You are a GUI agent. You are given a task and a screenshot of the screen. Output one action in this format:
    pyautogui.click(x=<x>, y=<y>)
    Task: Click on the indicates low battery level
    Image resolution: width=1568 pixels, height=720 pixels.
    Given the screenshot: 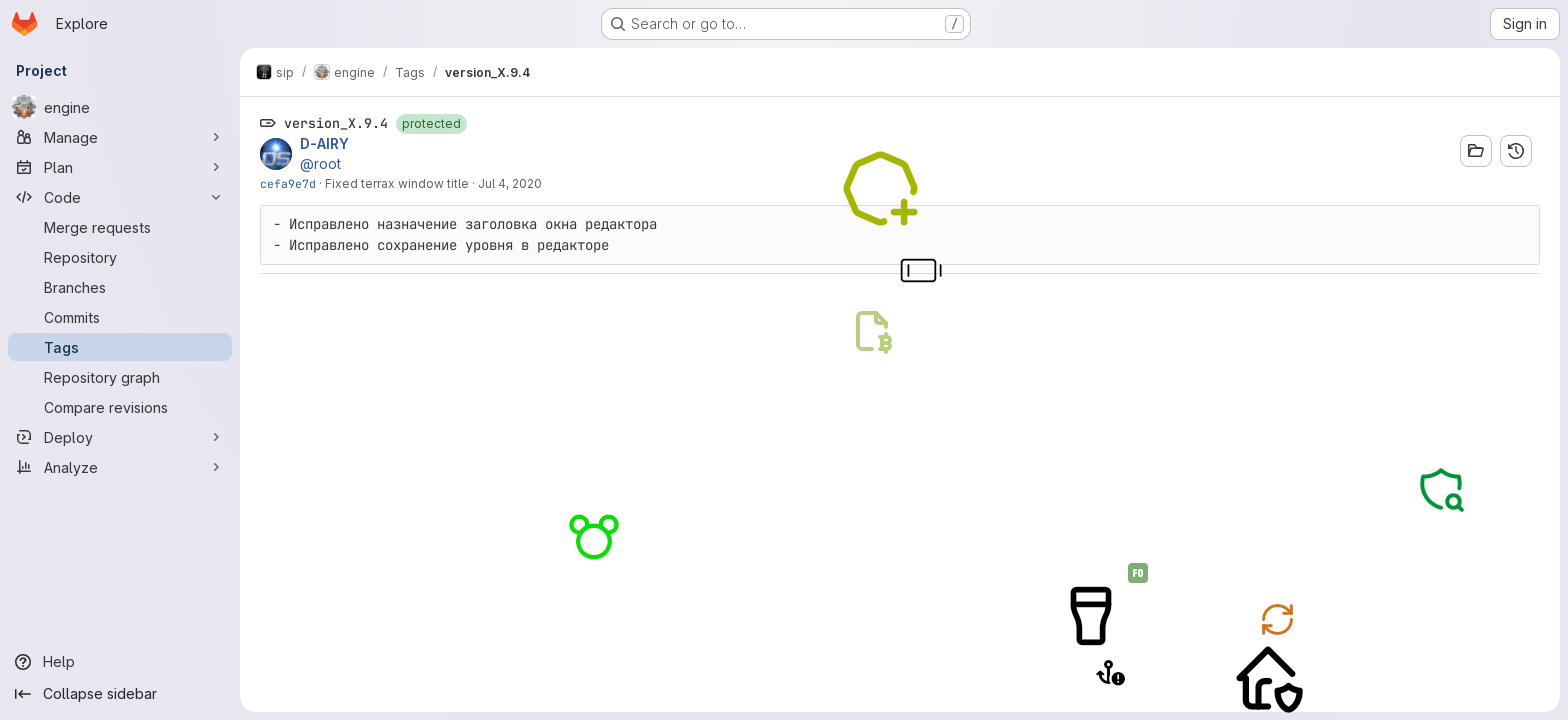 What is the action you would take?
    pyautogui.click(x=920, y=270)
    